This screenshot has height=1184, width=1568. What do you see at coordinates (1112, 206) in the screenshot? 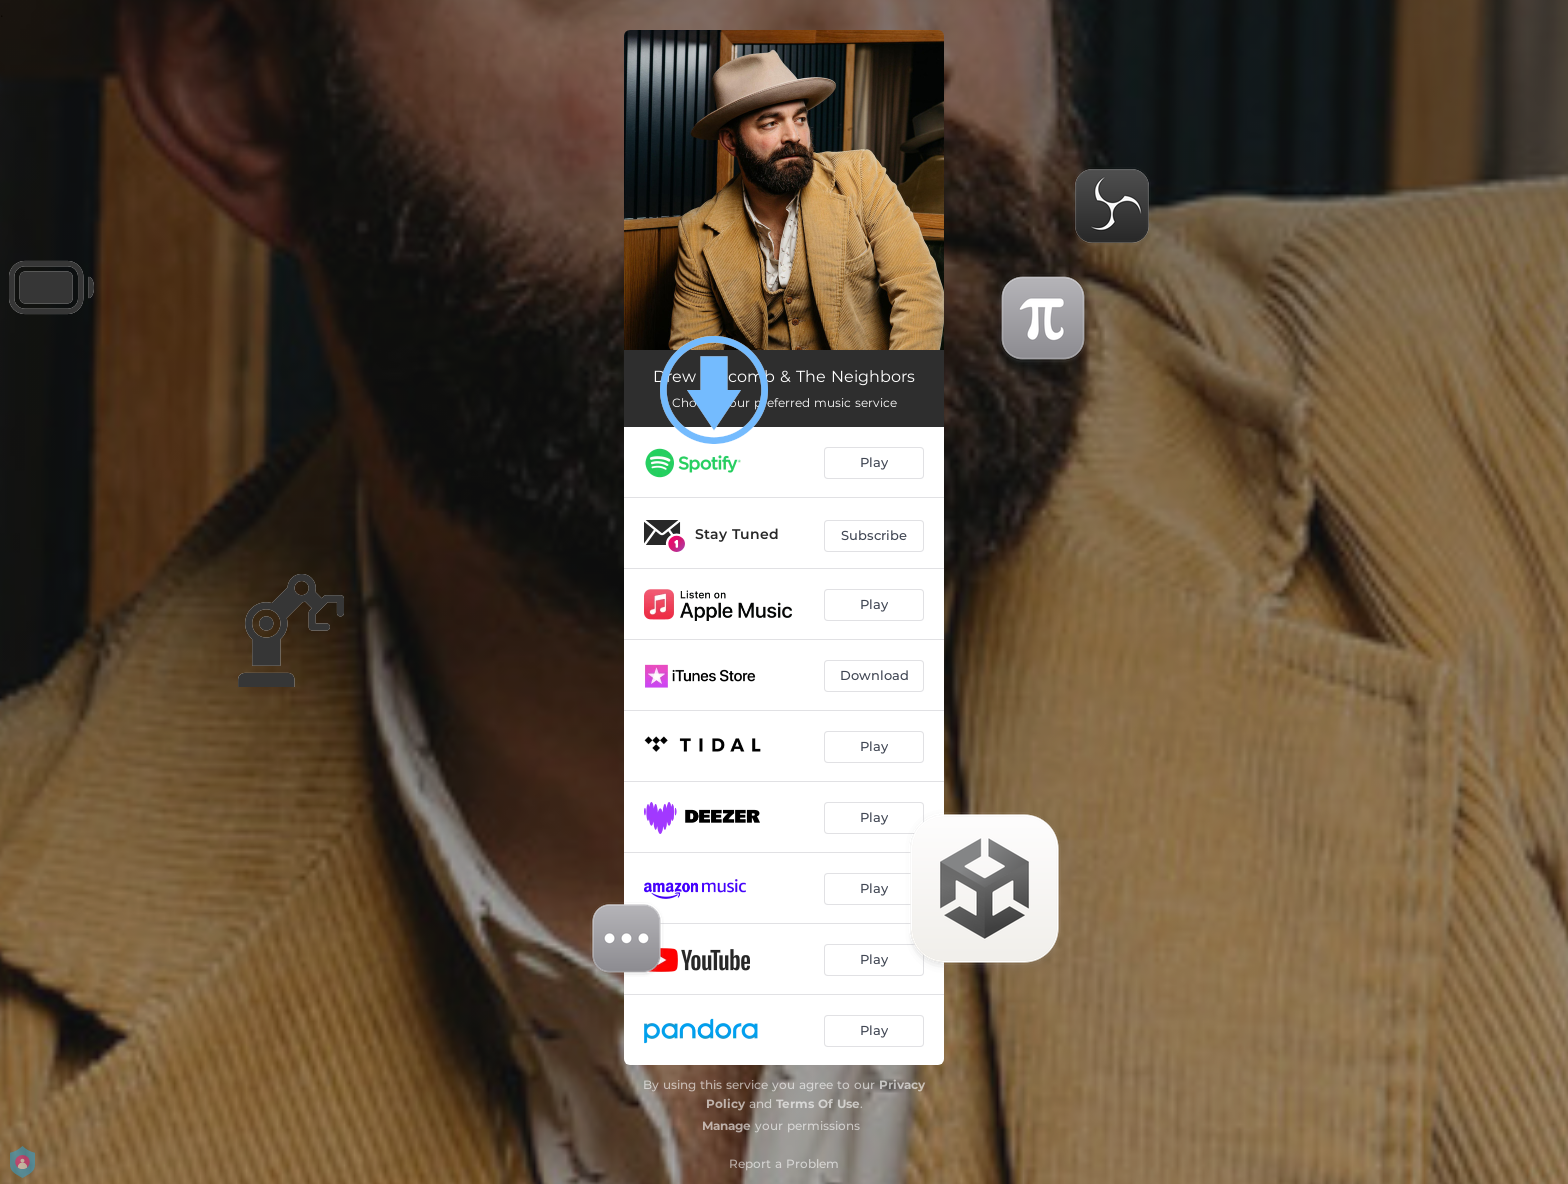
I see `open OBS Studio for screen recording and streaming` at bounding box center [1112, 206].